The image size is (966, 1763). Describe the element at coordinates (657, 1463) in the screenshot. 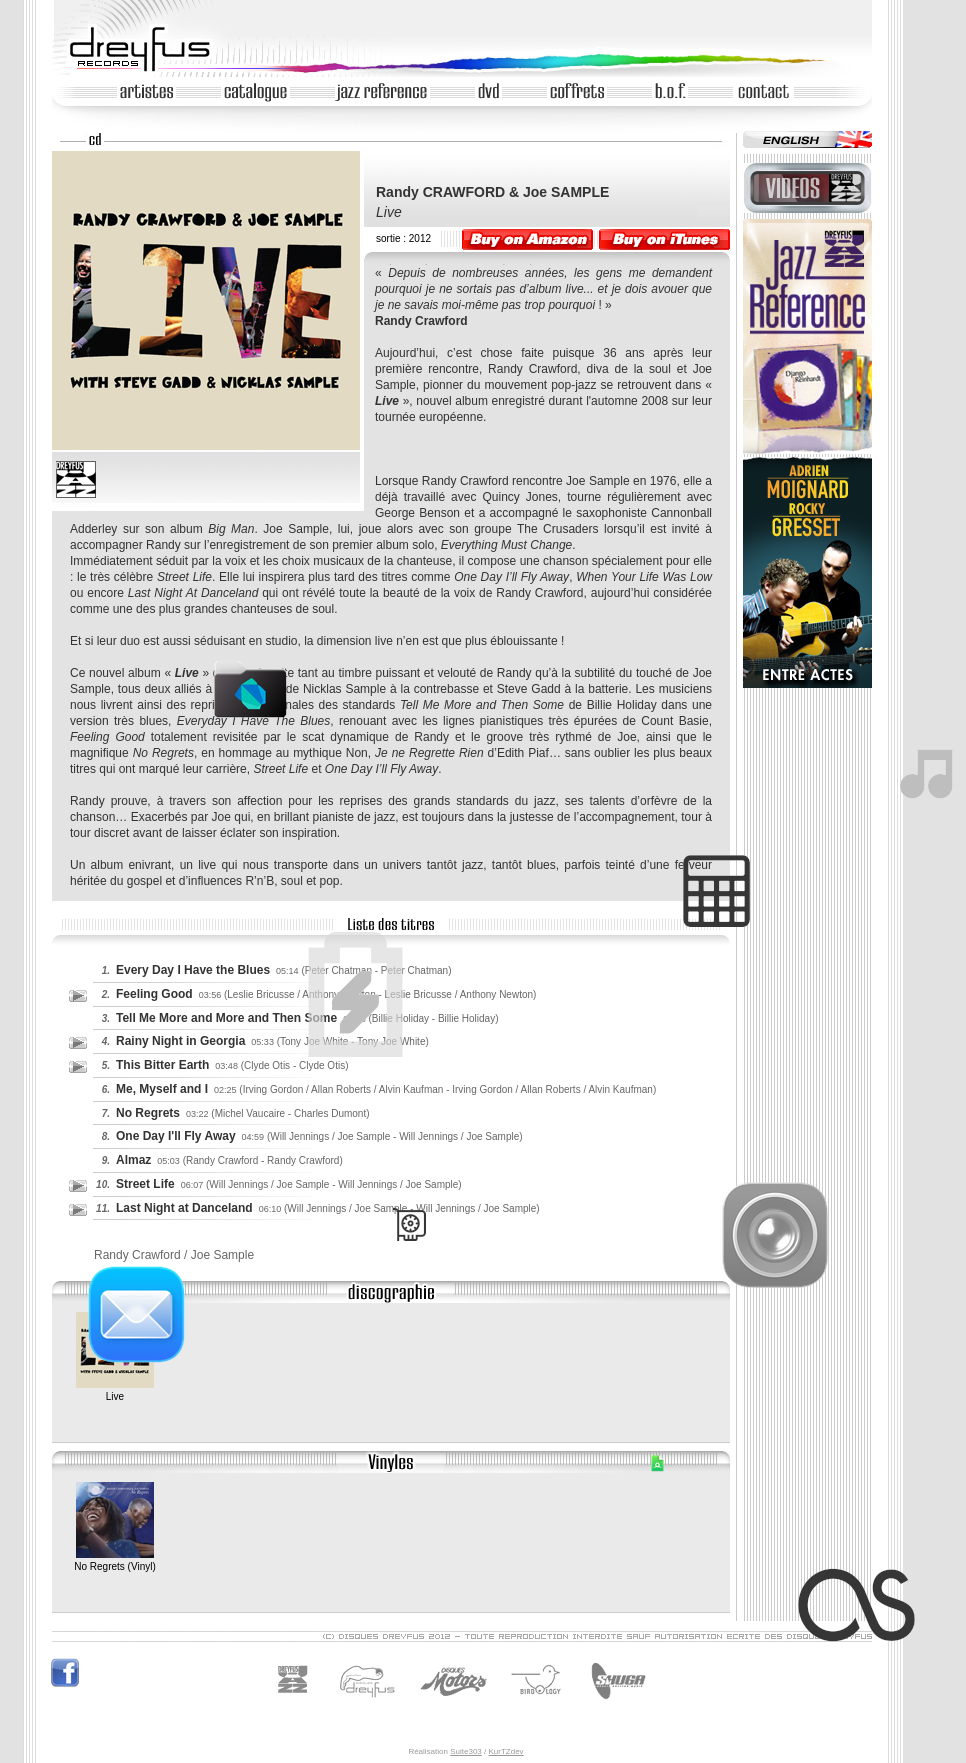

I see `a renderdoc capture file` at that location.